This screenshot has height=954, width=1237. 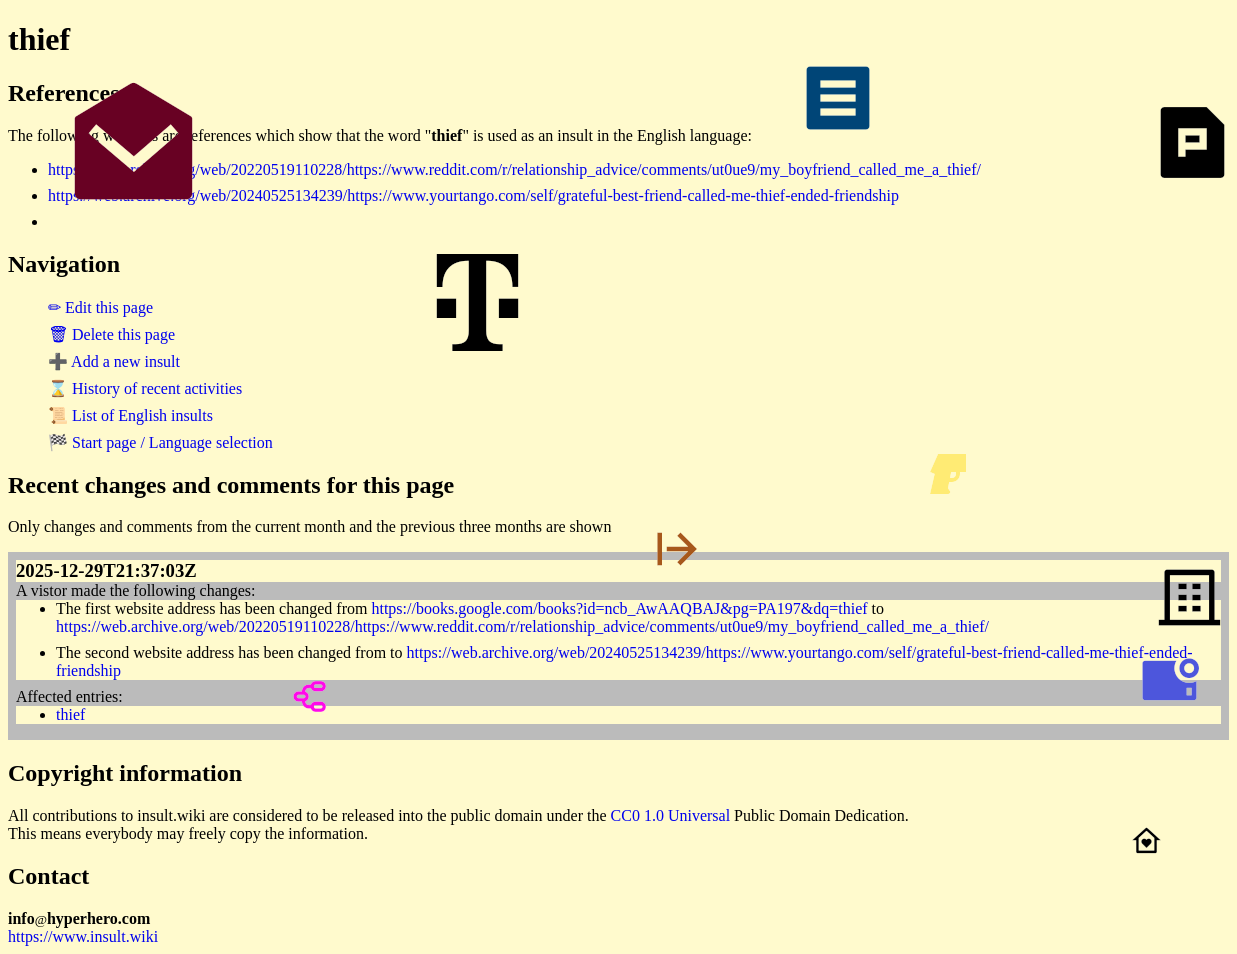 I want to click on view building or office location, so click(x=1189, y=597).